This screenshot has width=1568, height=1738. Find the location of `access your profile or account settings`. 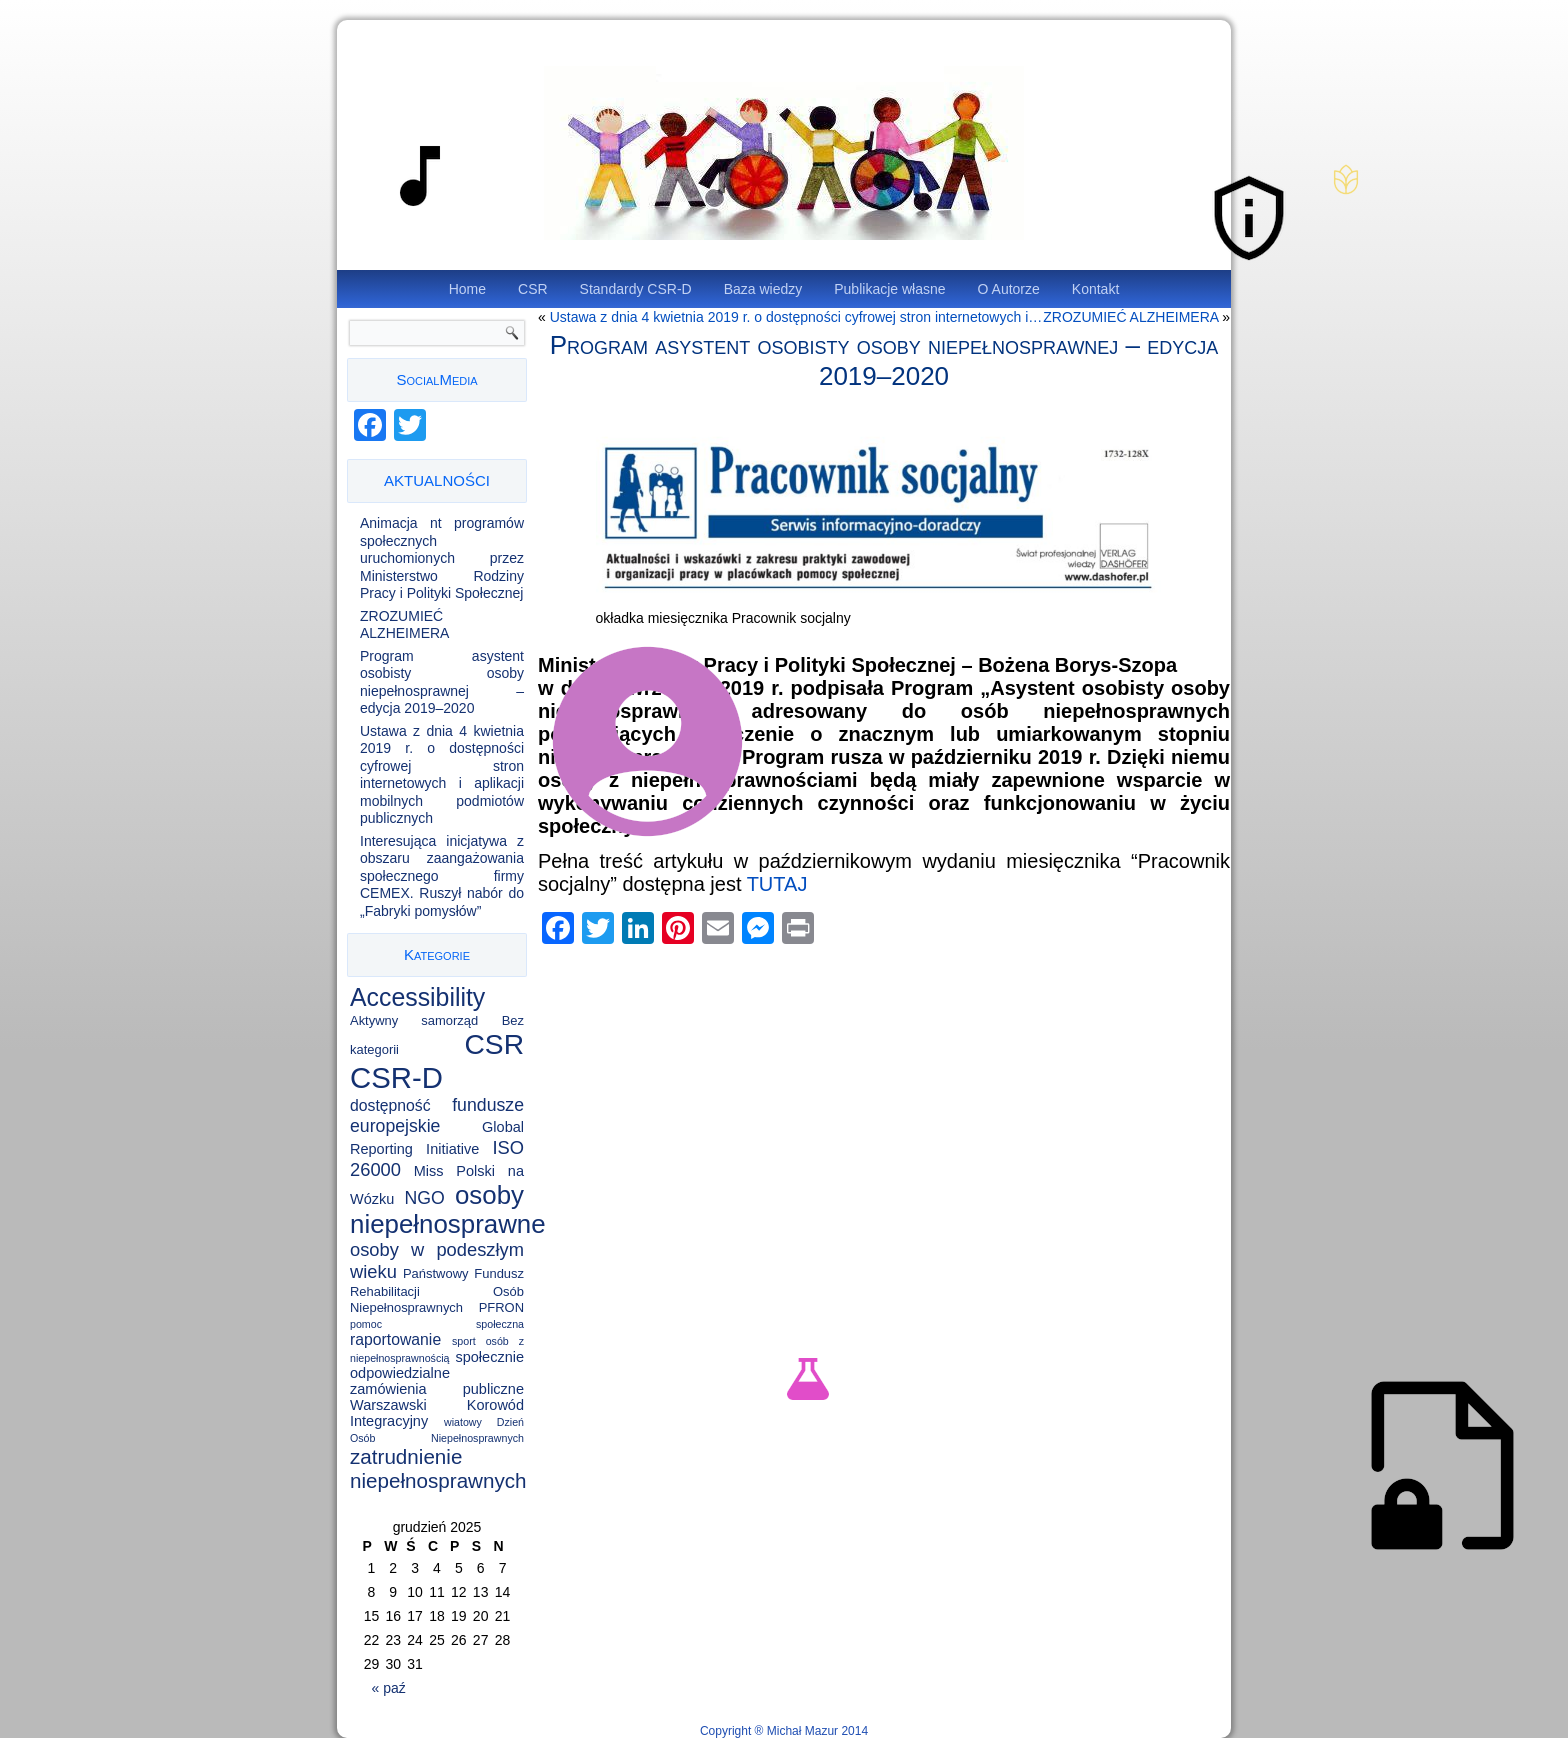

access your profile or account settings is located at coordinates (647, 741).